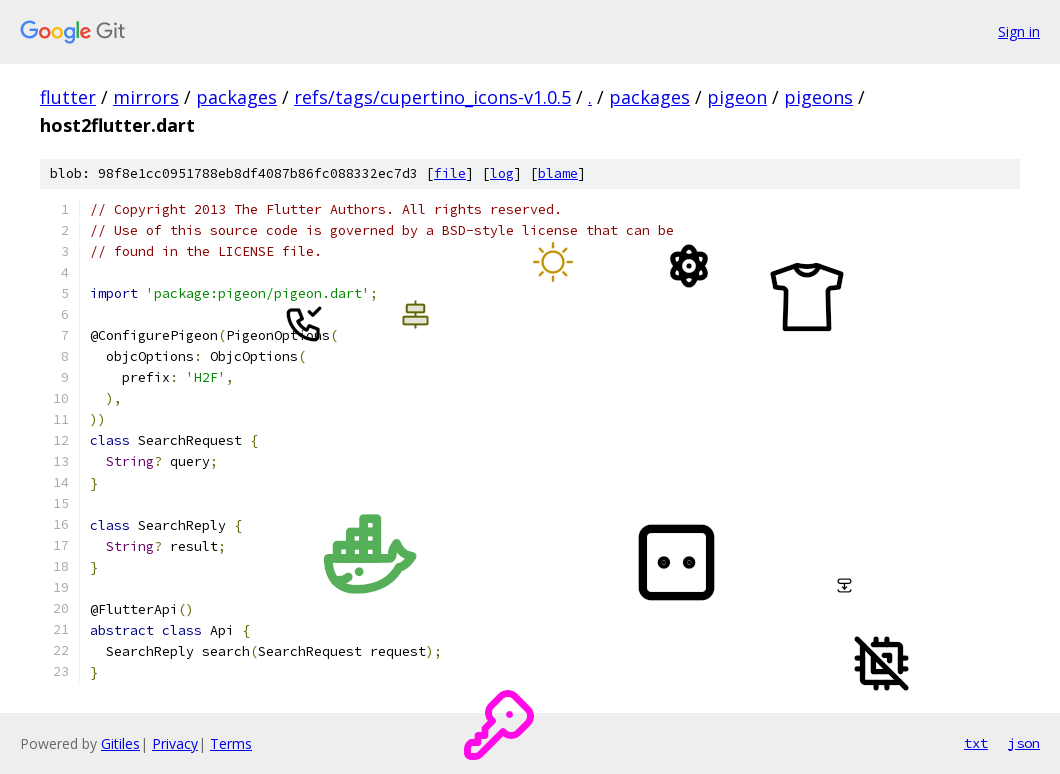 Image resolution: width=1060 pixels, height=774 pixels. Describe the element at coordinates (844, 585) in the screenshot. I see `move element to bottom of layout` at that location.